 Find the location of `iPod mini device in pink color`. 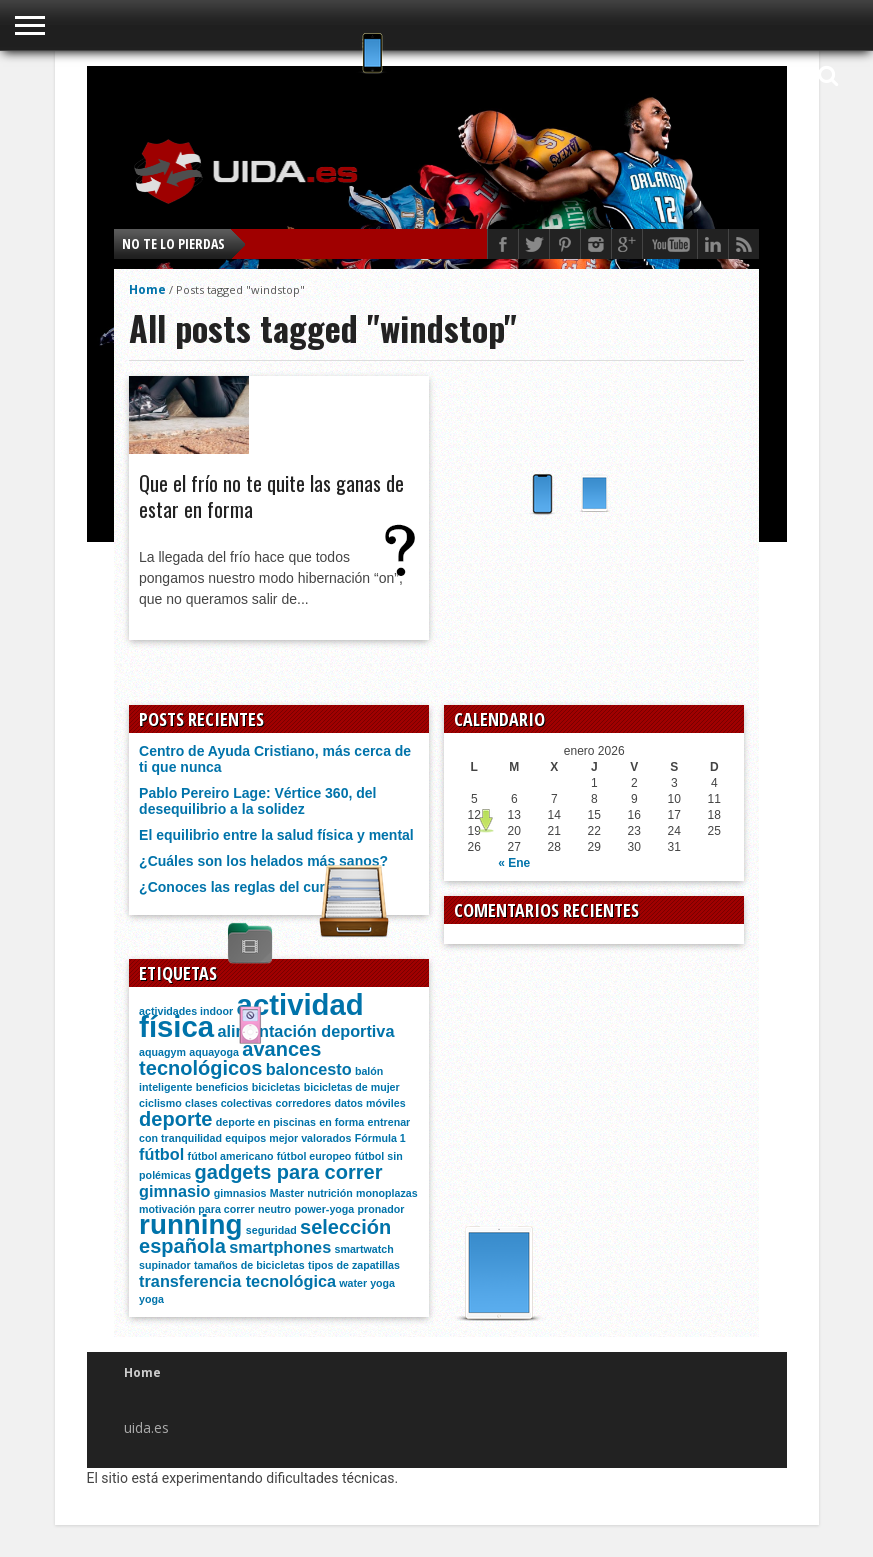

iPod mini device in pink color is located at coordinates (250, 1025).